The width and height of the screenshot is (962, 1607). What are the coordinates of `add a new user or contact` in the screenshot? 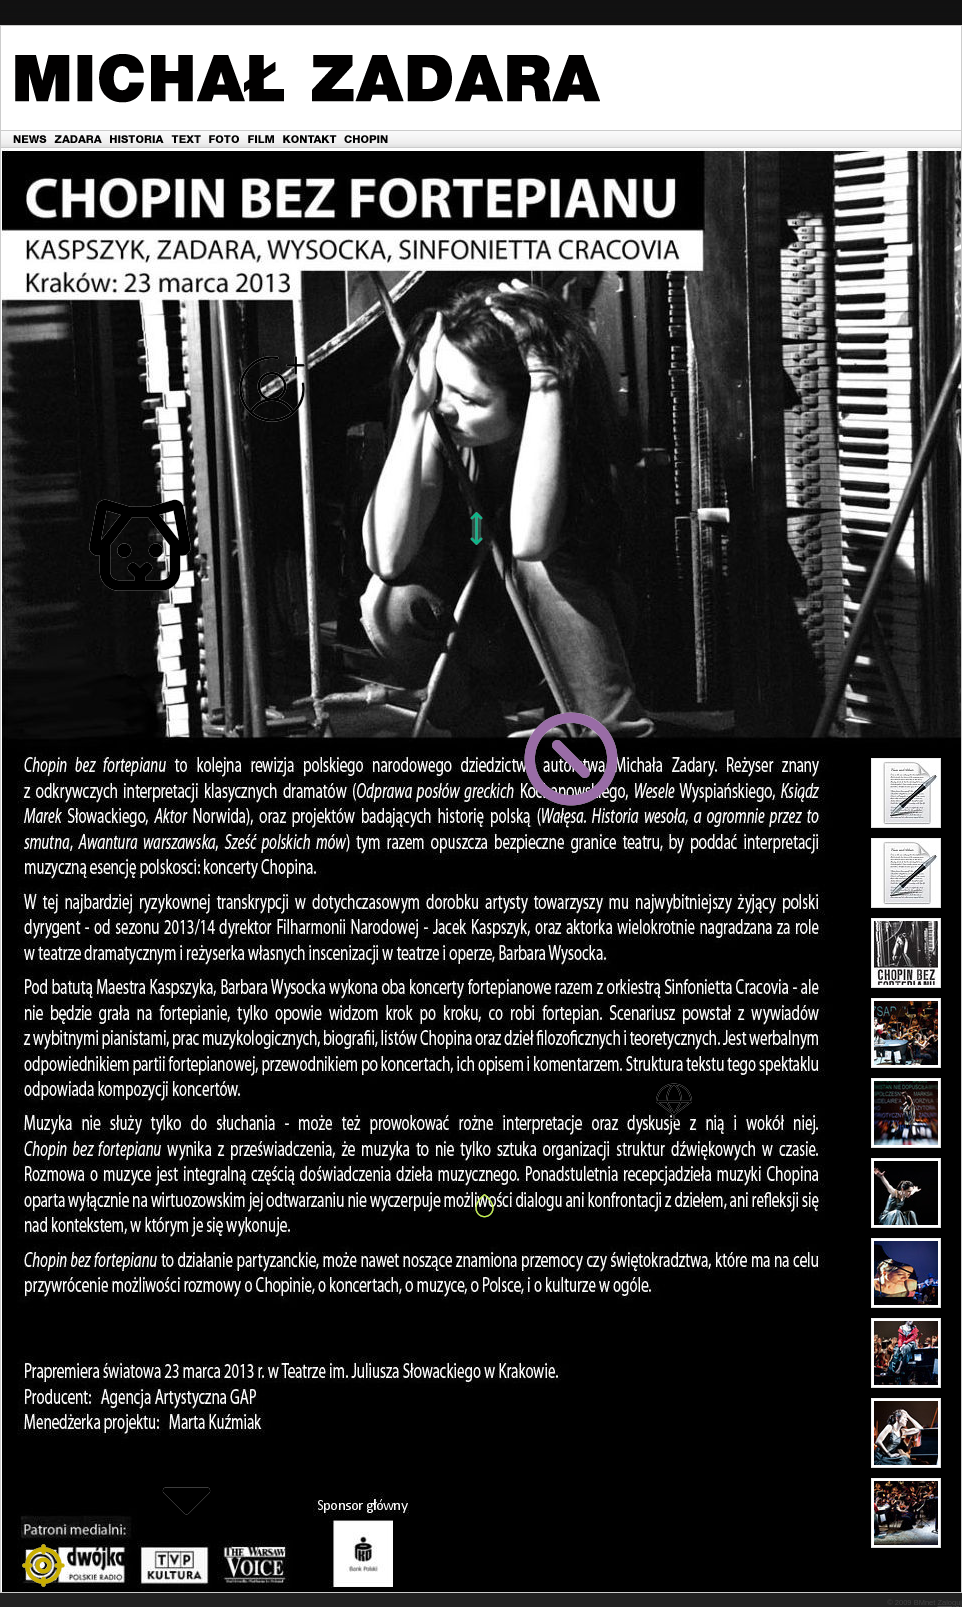 It's located at (272, 389).